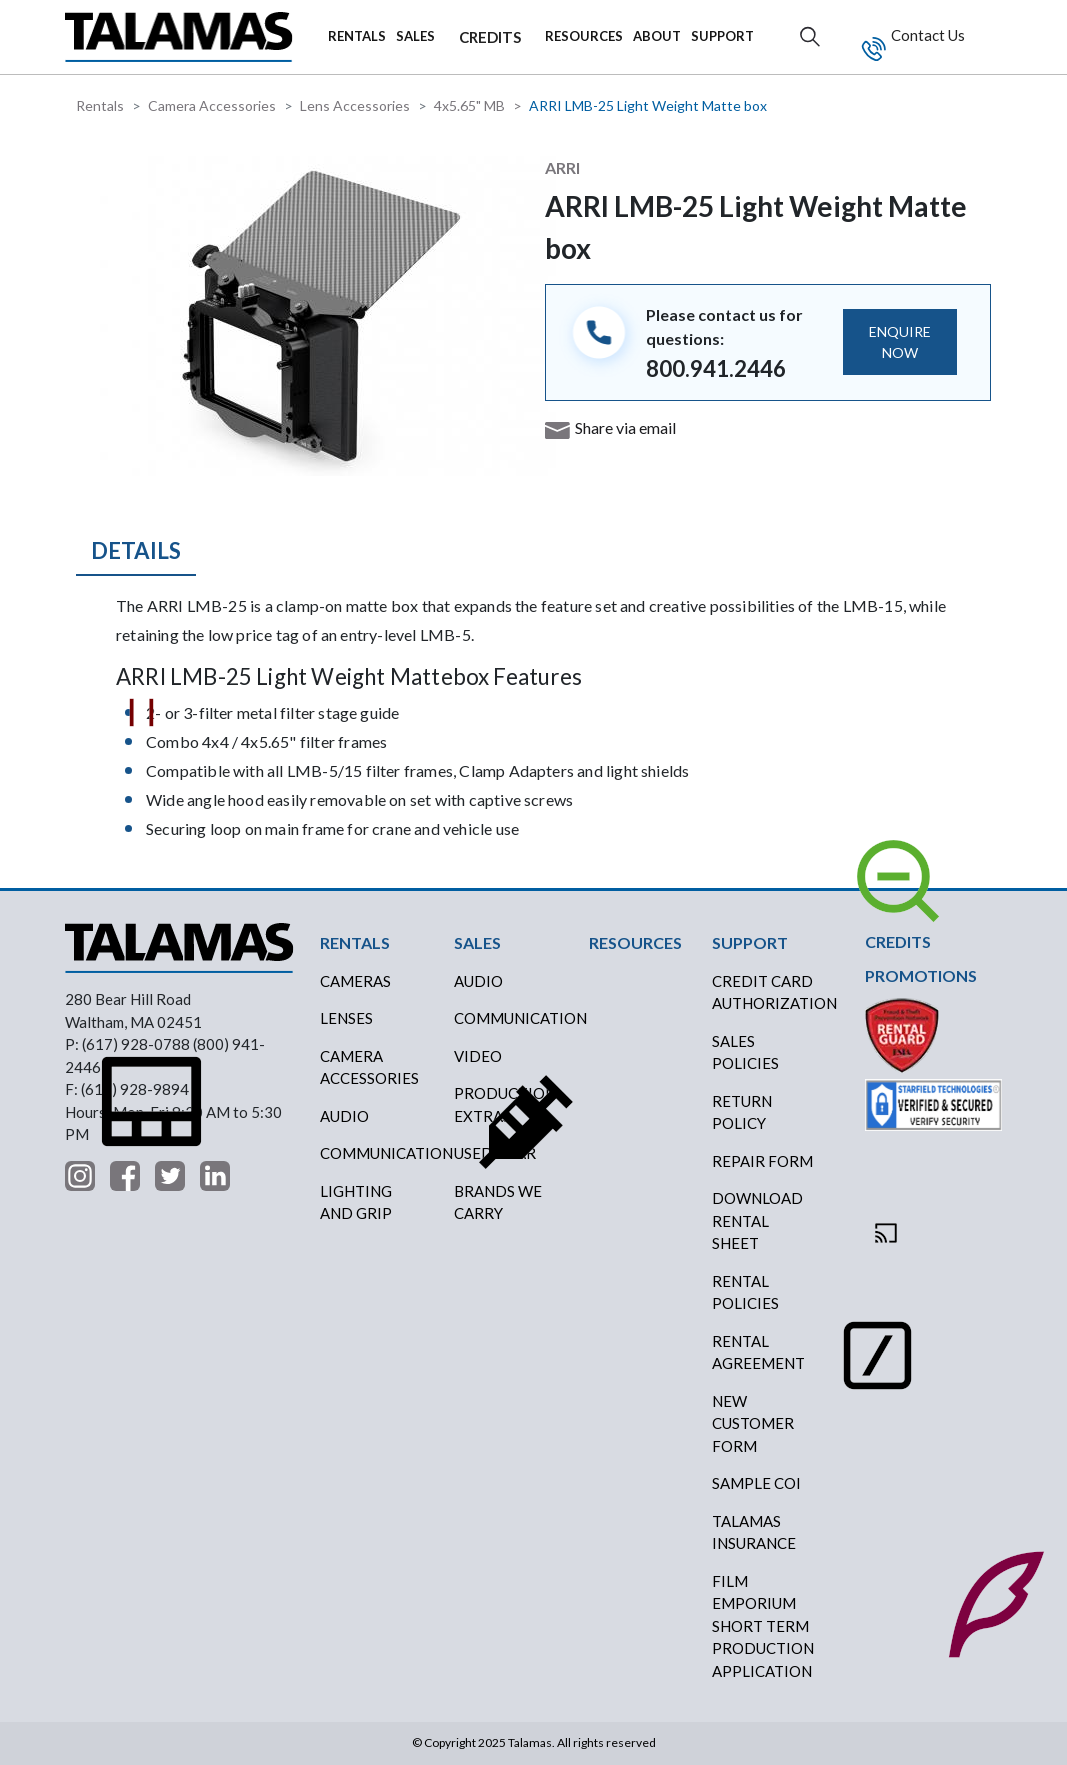 The image size is (1067, 1765). I want to click on access medical or vaccination records, so click(527, 1121).